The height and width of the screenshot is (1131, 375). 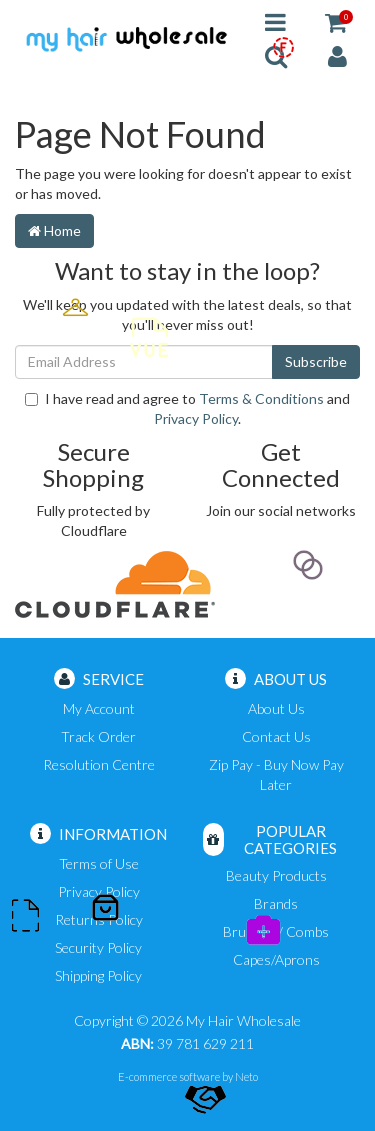 I want to click on indicates a partnership or collaboration, so click(x=205, y=1098).